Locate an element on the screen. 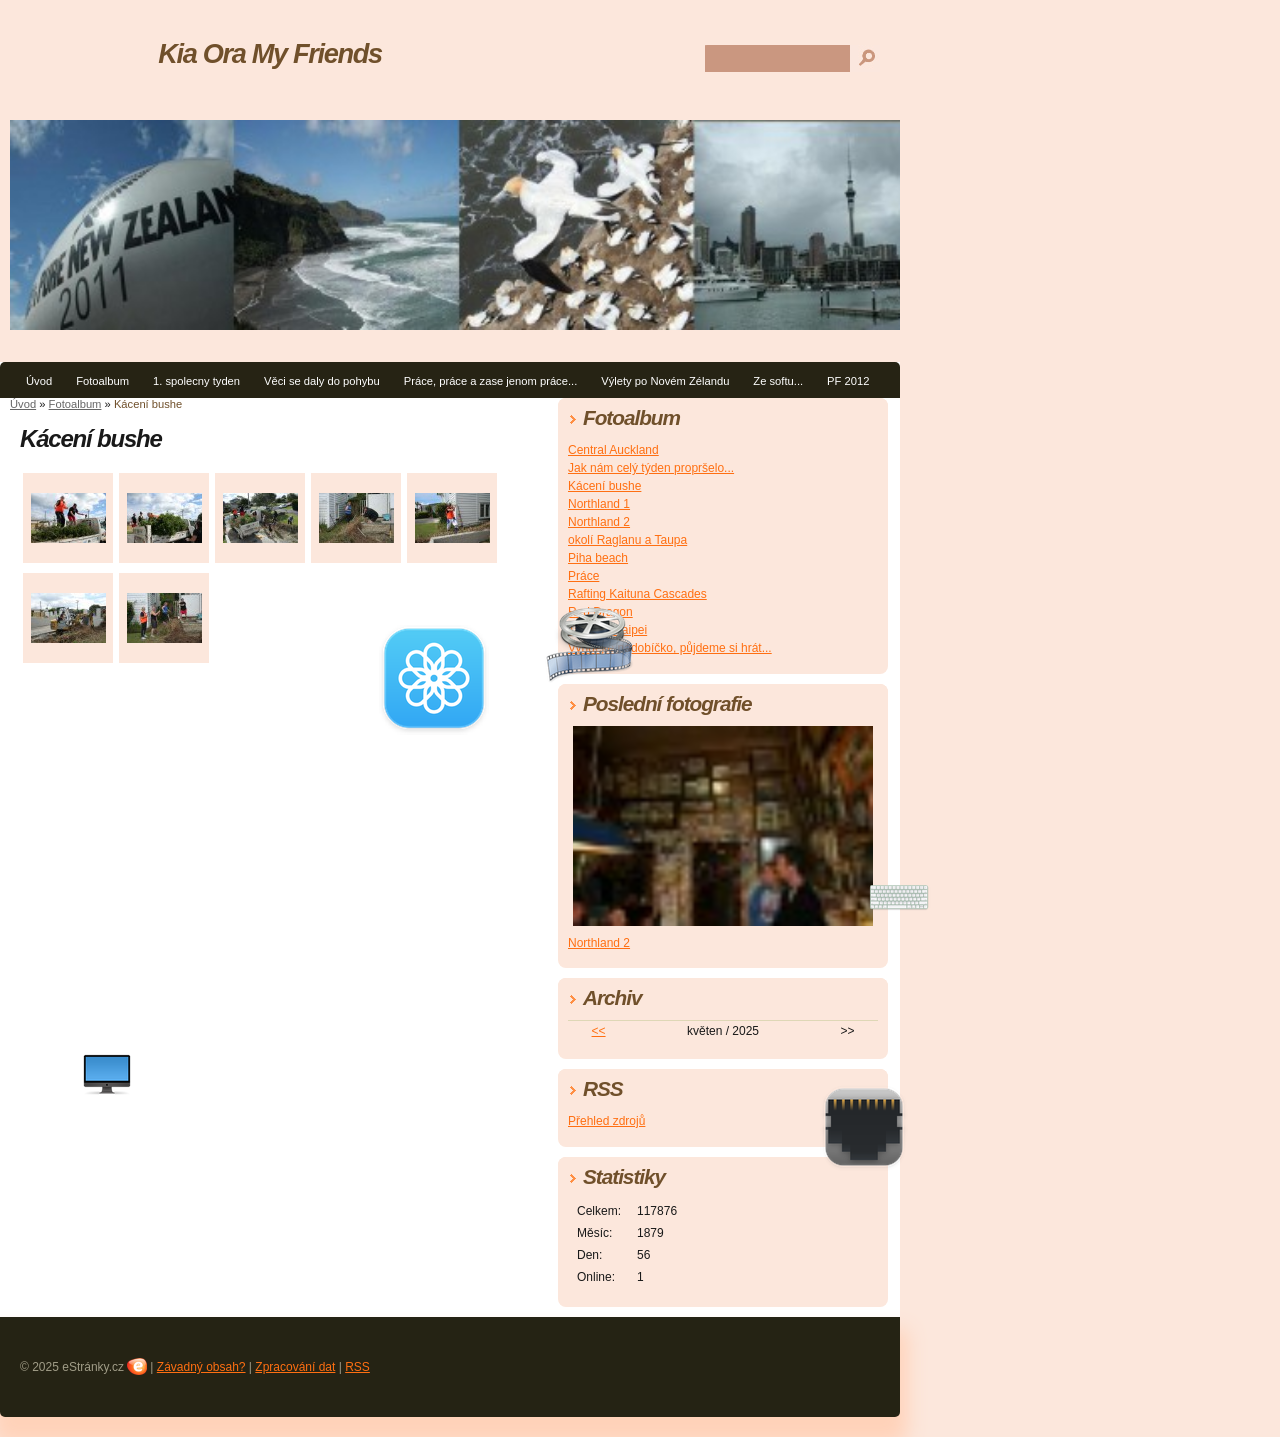 This screenshot has height=1437, width=1280. open desktop wallpaper settings is located at coordinates (434, 680).